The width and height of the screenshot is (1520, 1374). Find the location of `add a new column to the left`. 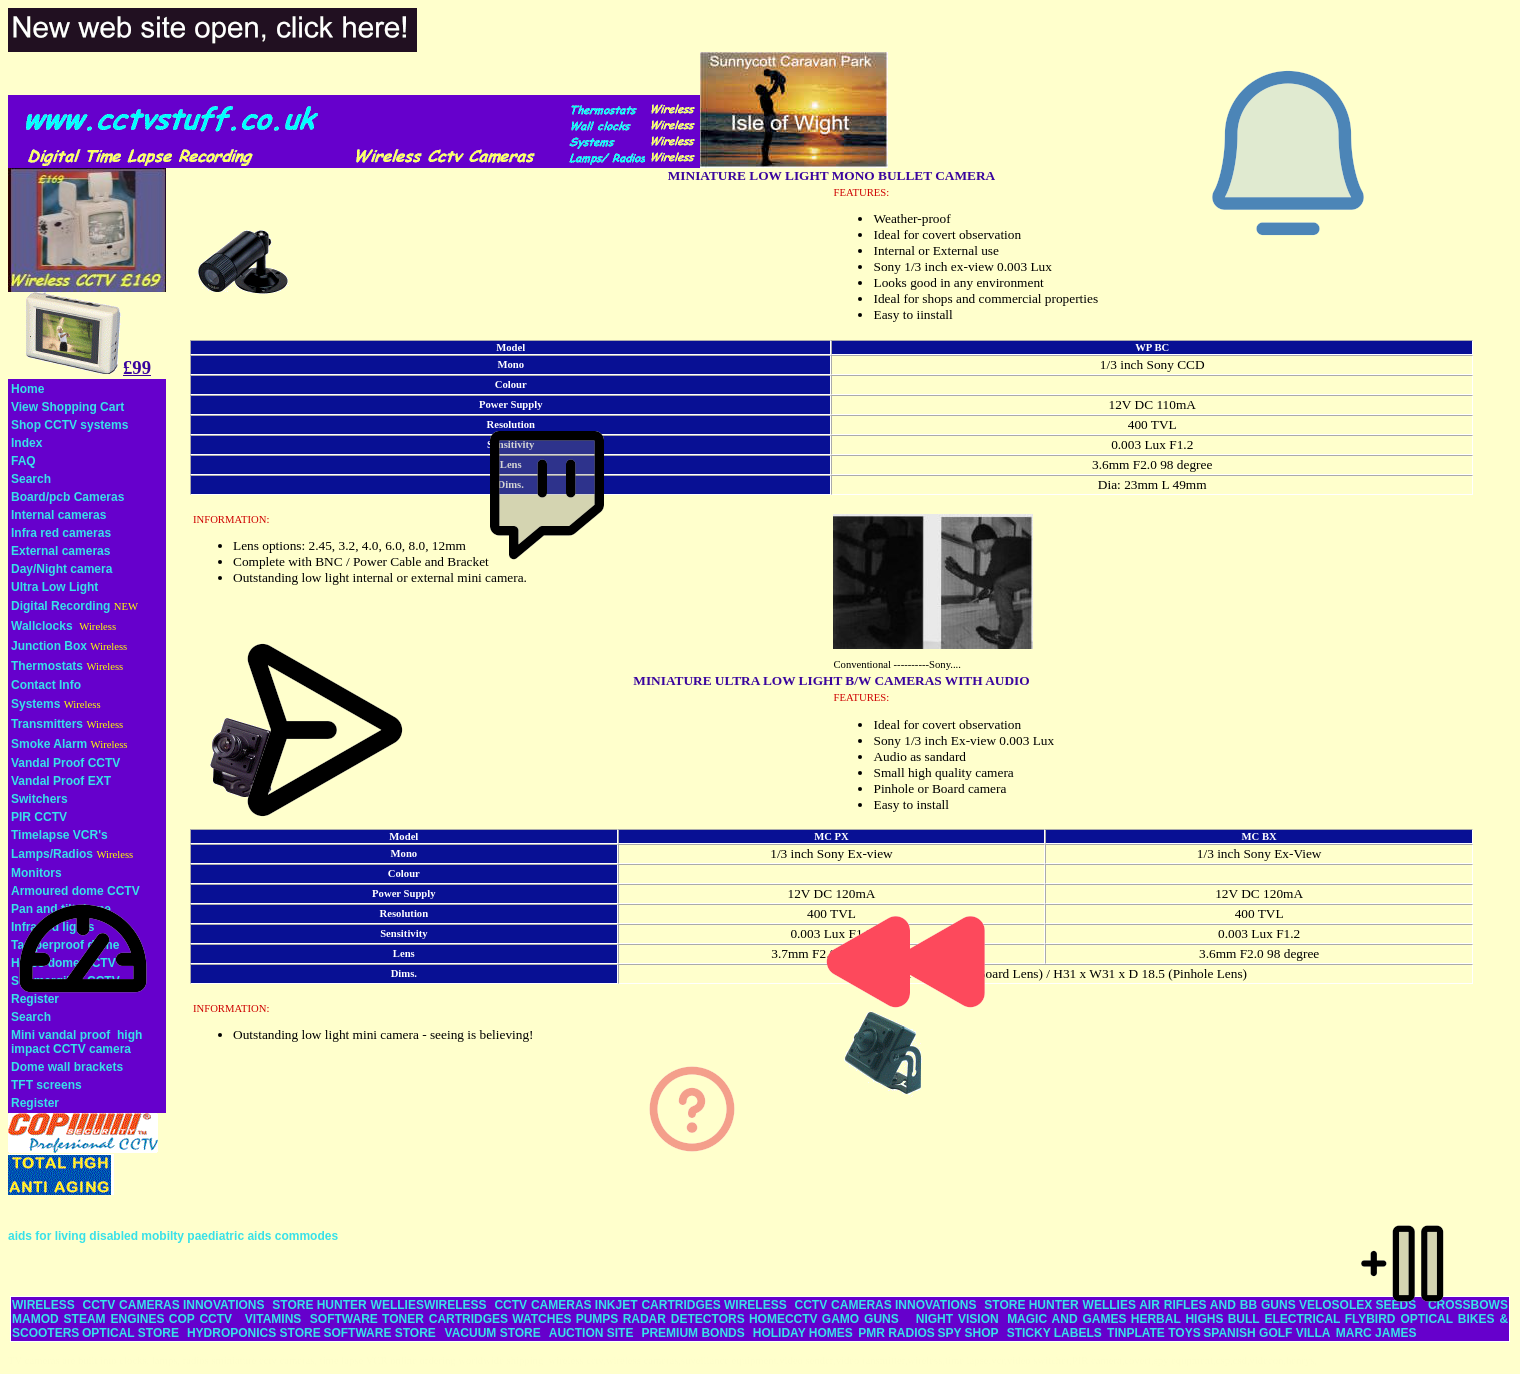

add a new column to the left is located at coordinates (1408, 1263).